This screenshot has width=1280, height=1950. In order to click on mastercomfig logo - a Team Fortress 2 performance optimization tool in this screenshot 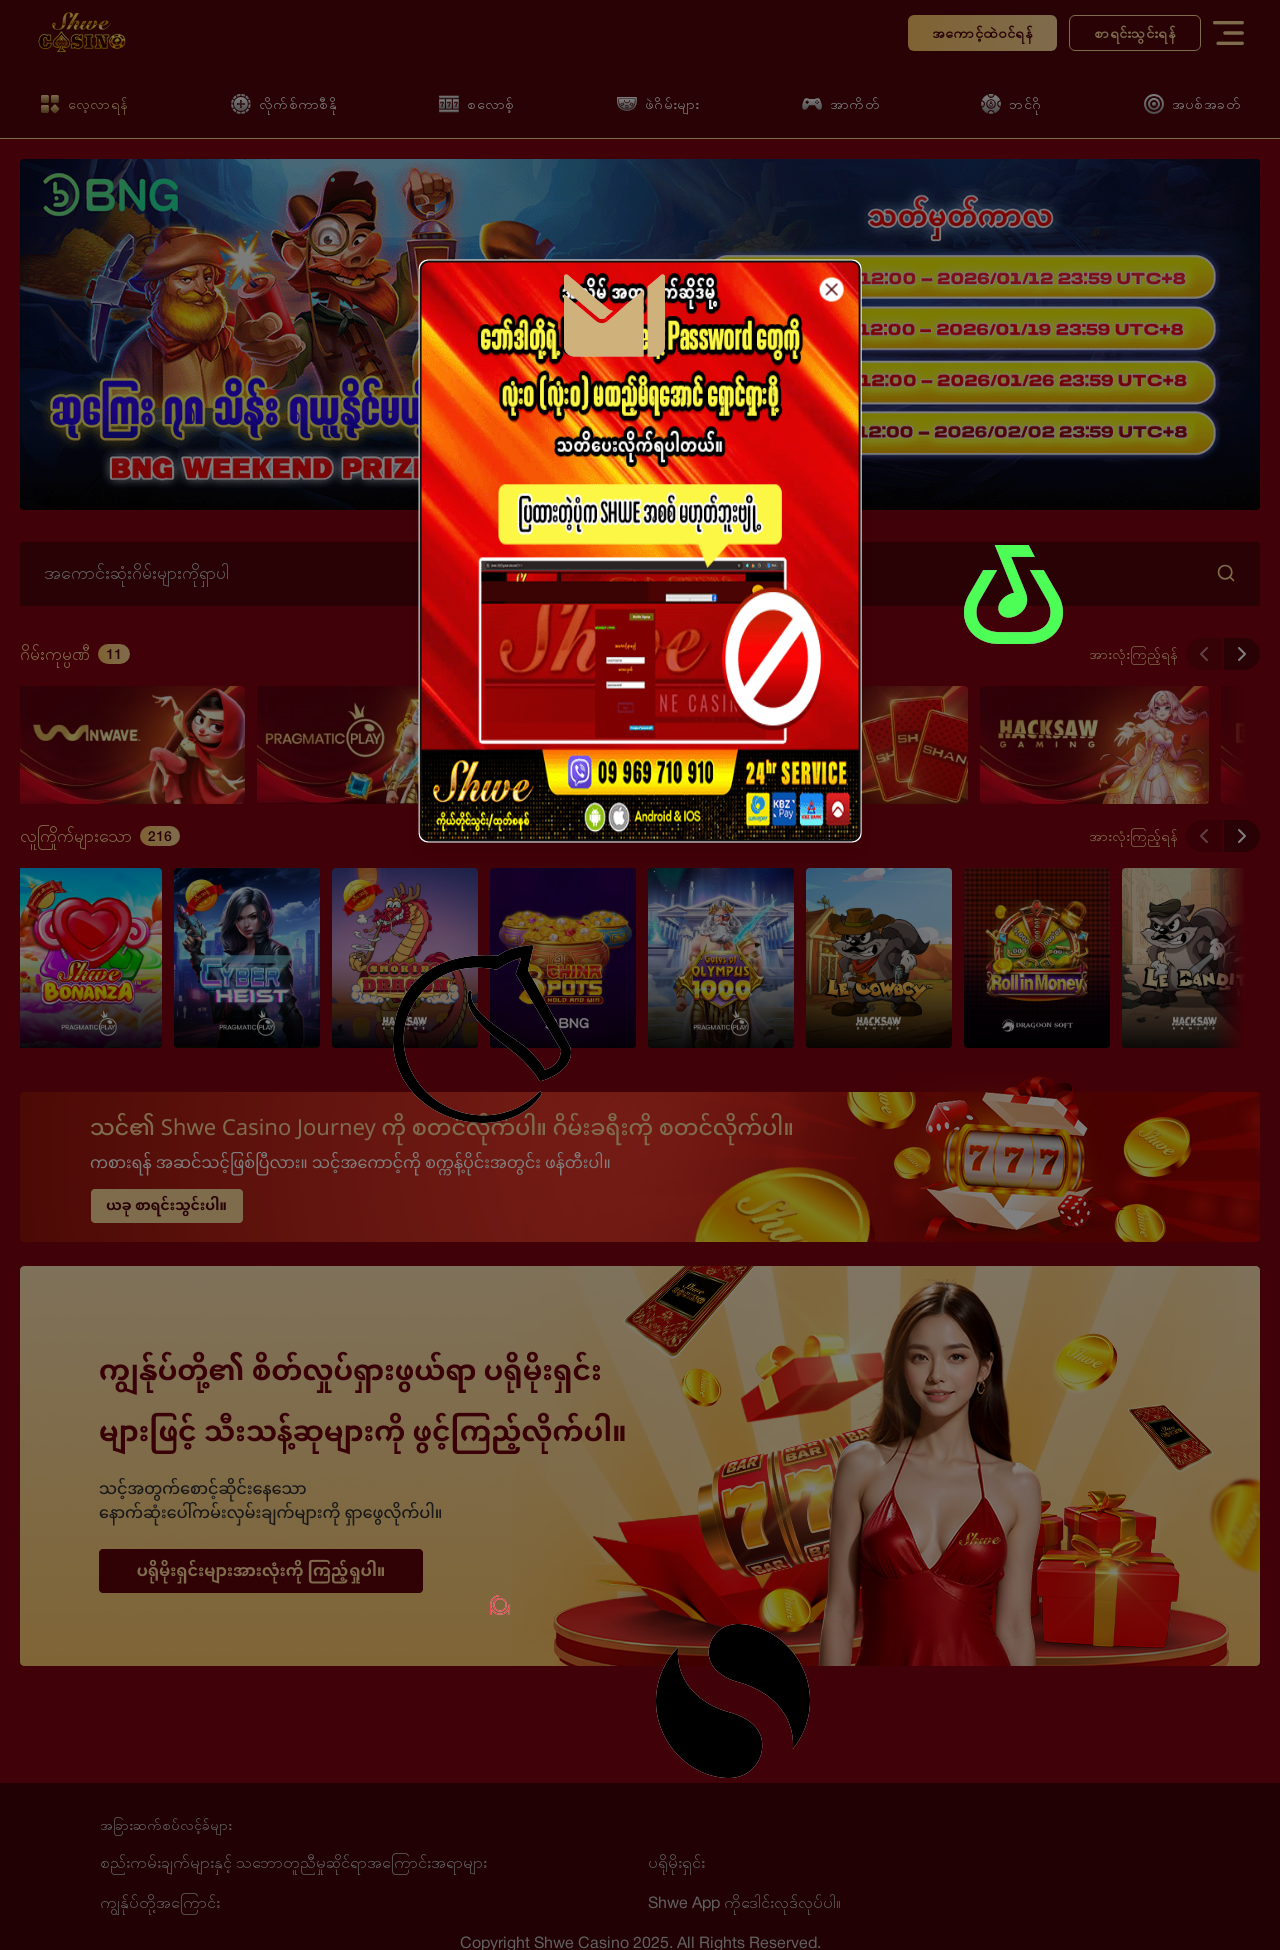, I will do `click(500, 1605)`.